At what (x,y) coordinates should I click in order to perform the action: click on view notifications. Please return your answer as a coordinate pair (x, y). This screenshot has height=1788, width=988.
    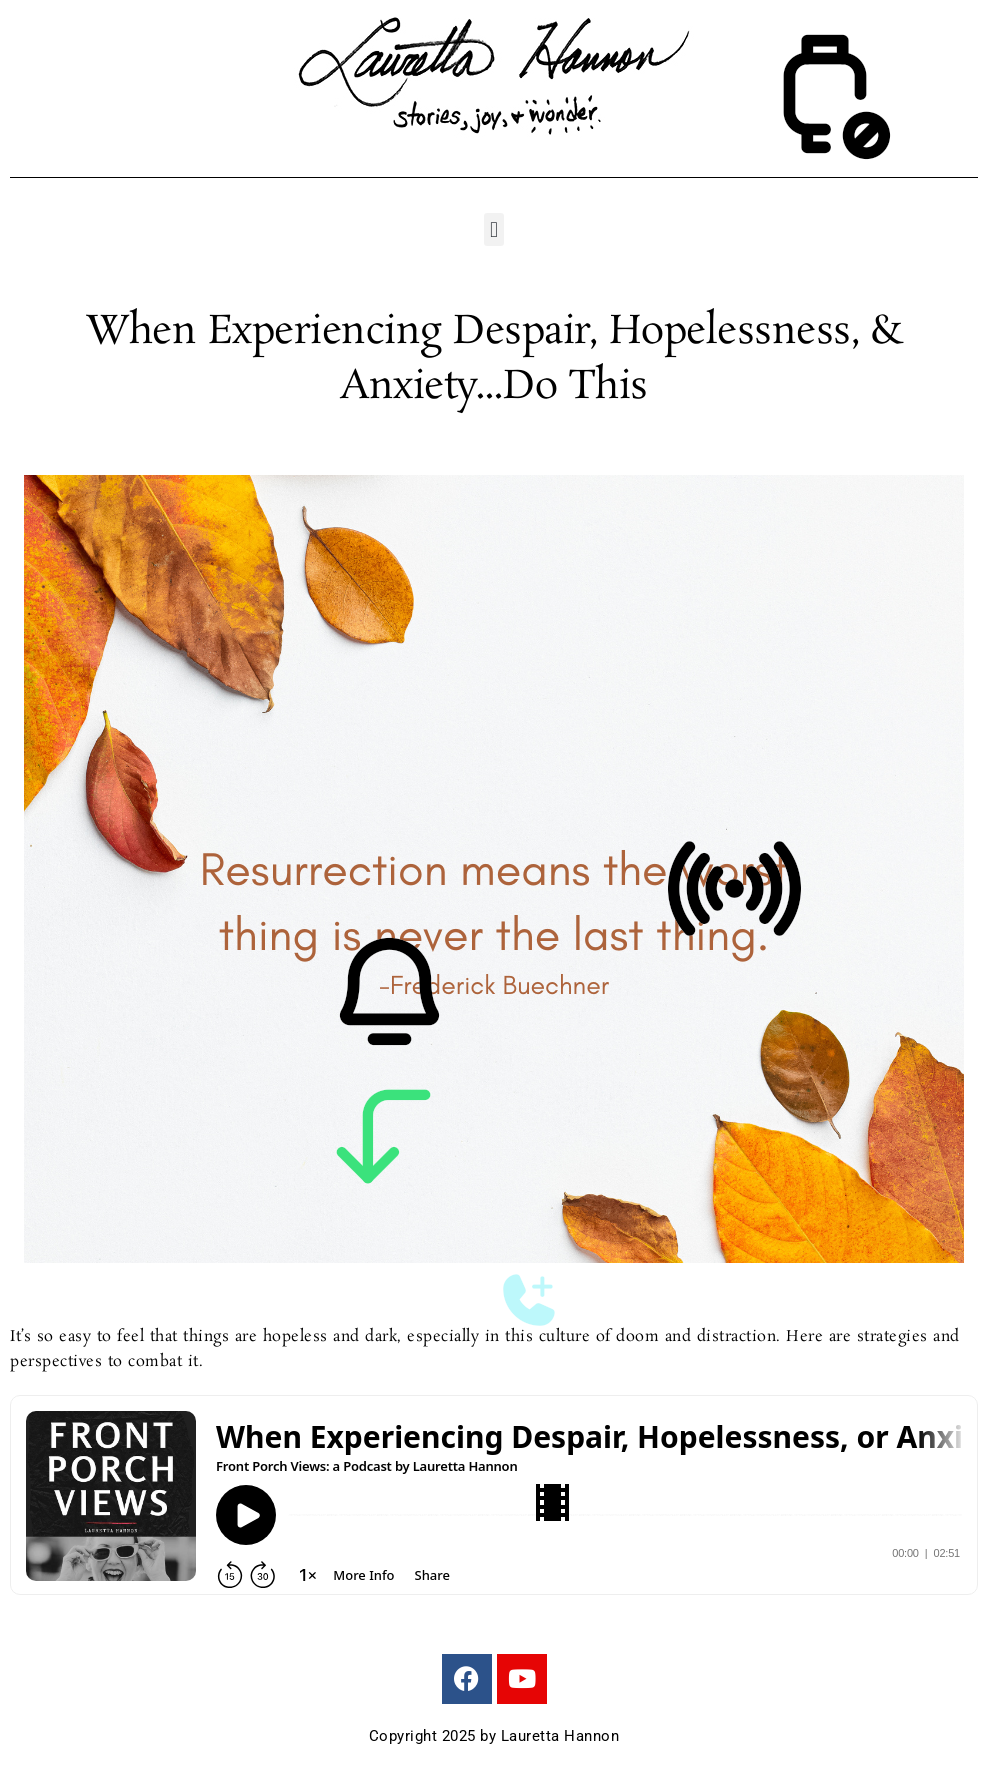
    Looking at the image, I should click on (389, 991).